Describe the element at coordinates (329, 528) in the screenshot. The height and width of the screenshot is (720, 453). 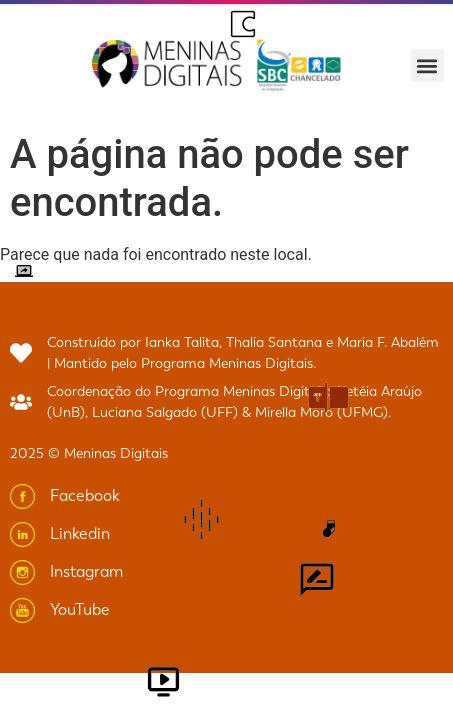
I see `browse clothing or apparel items` at that location.